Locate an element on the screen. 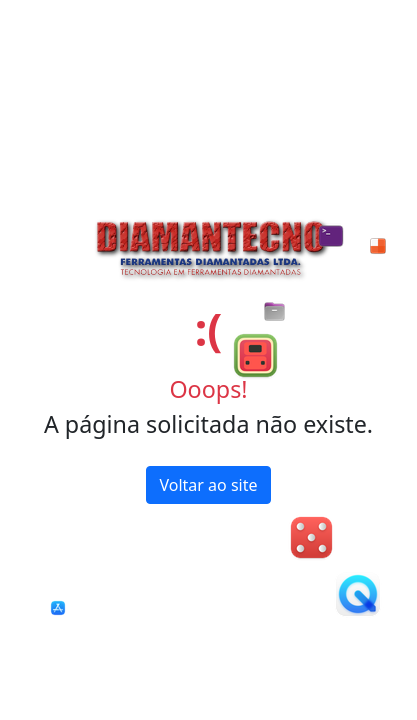  open SMPlayer media player is located at coordinates (358, 594).